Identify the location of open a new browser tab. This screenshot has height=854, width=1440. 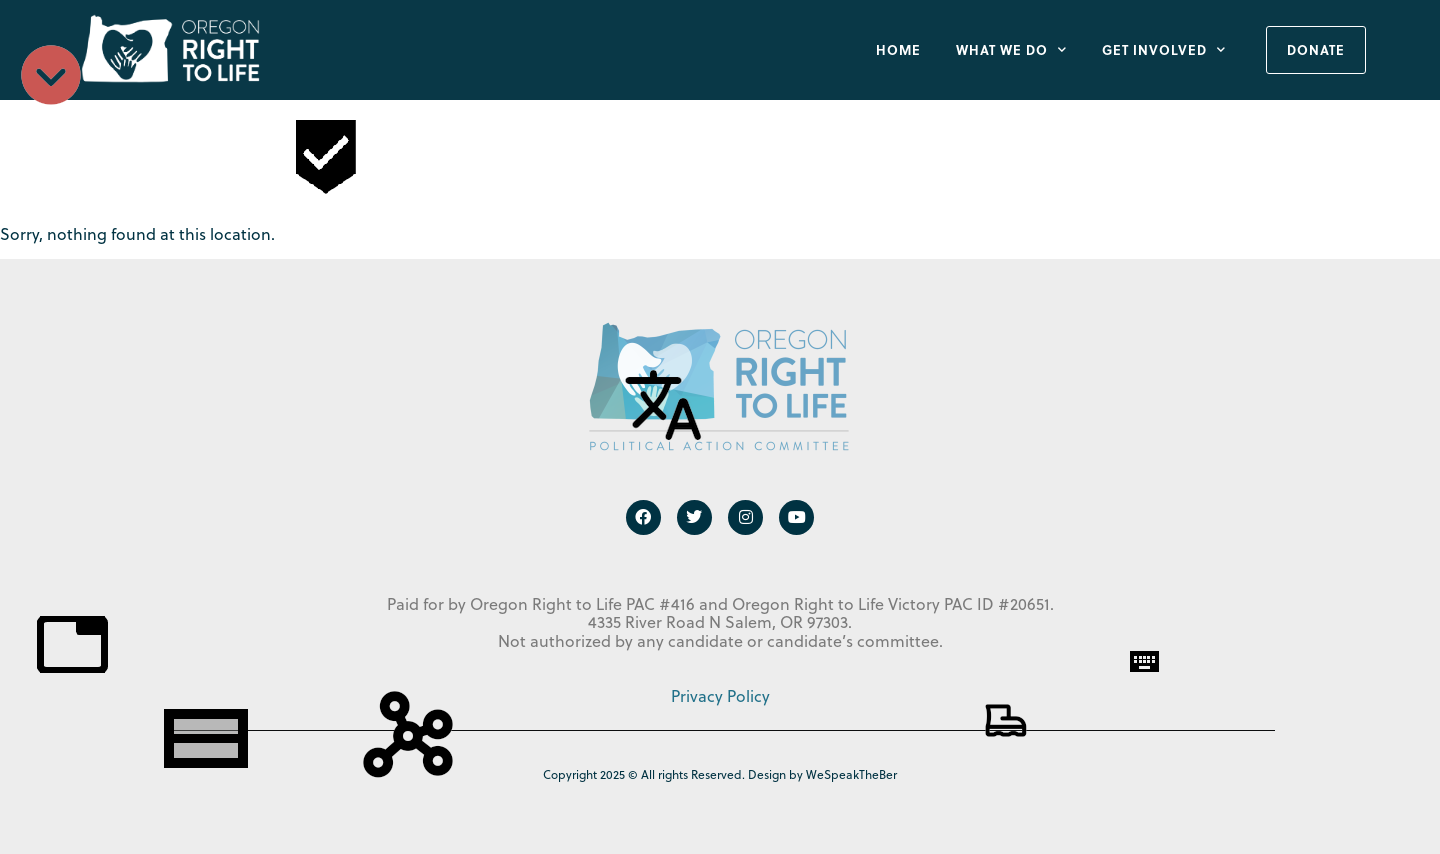
(72, 644).